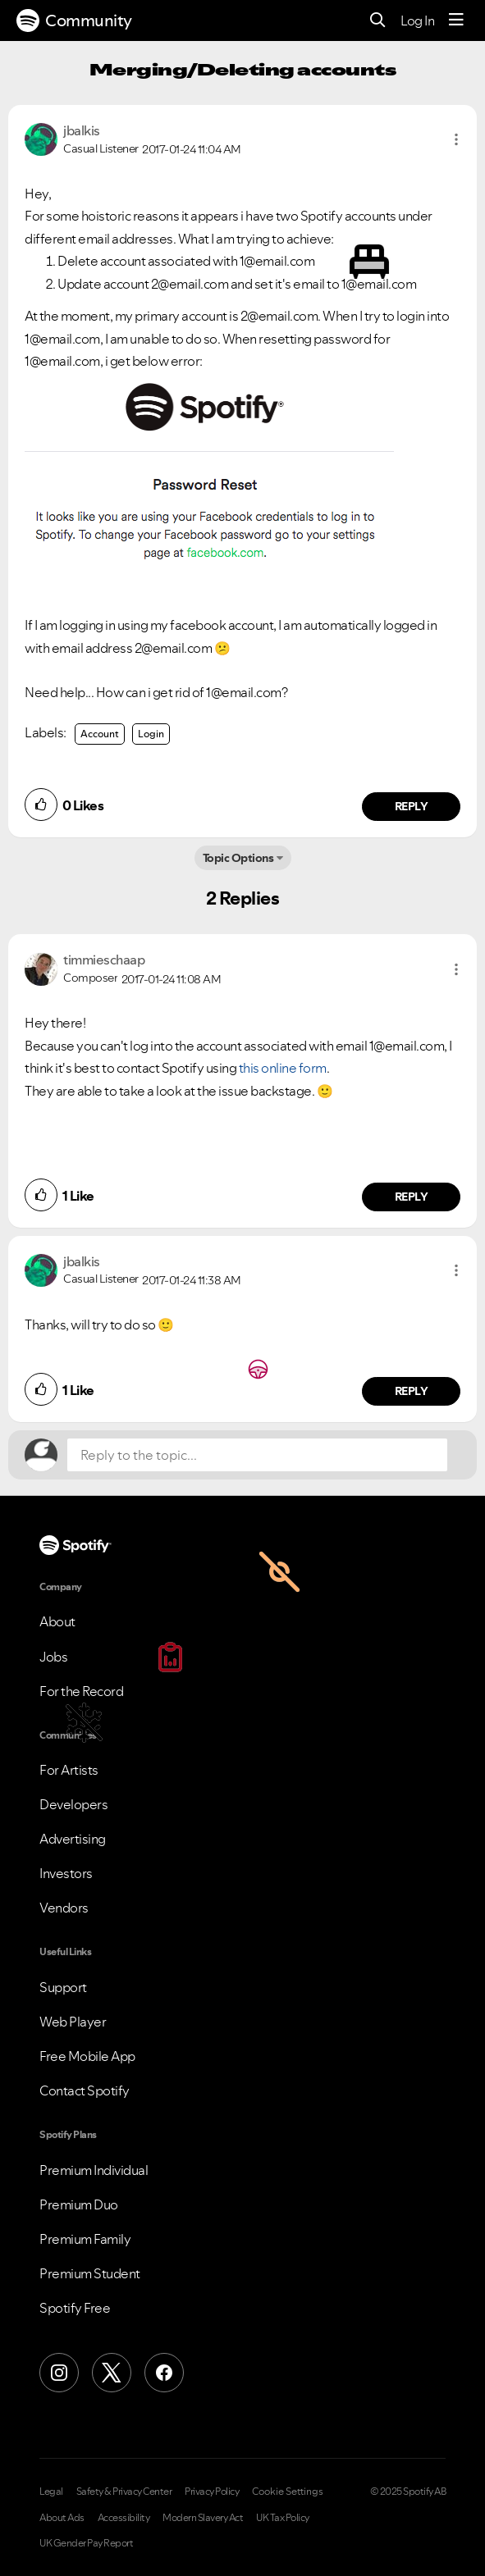 The height and width of the screenshot is (2576, 485). Describe the element at coordinates (84, 1722) in the screenshot. I see `disable cooling or air conditioning mode` at that location.